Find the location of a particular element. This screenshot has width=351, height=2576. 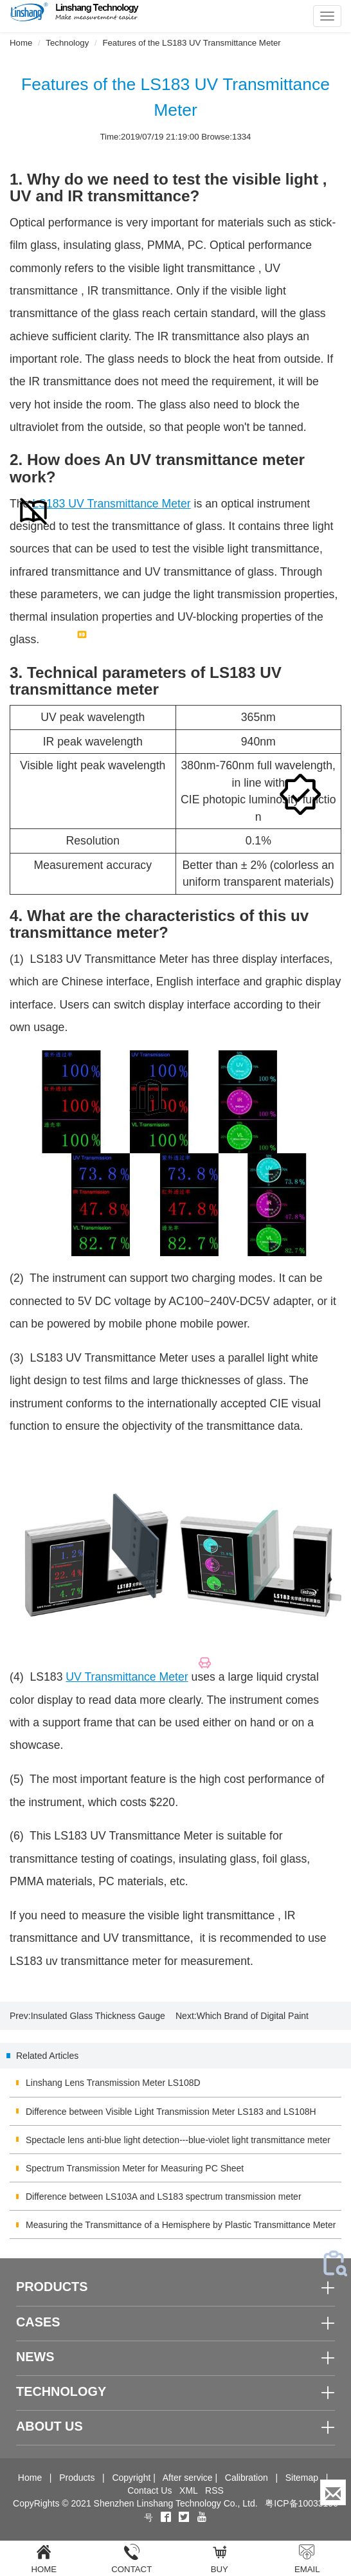

log out or exit the application is located at coordinates (148, 1097).